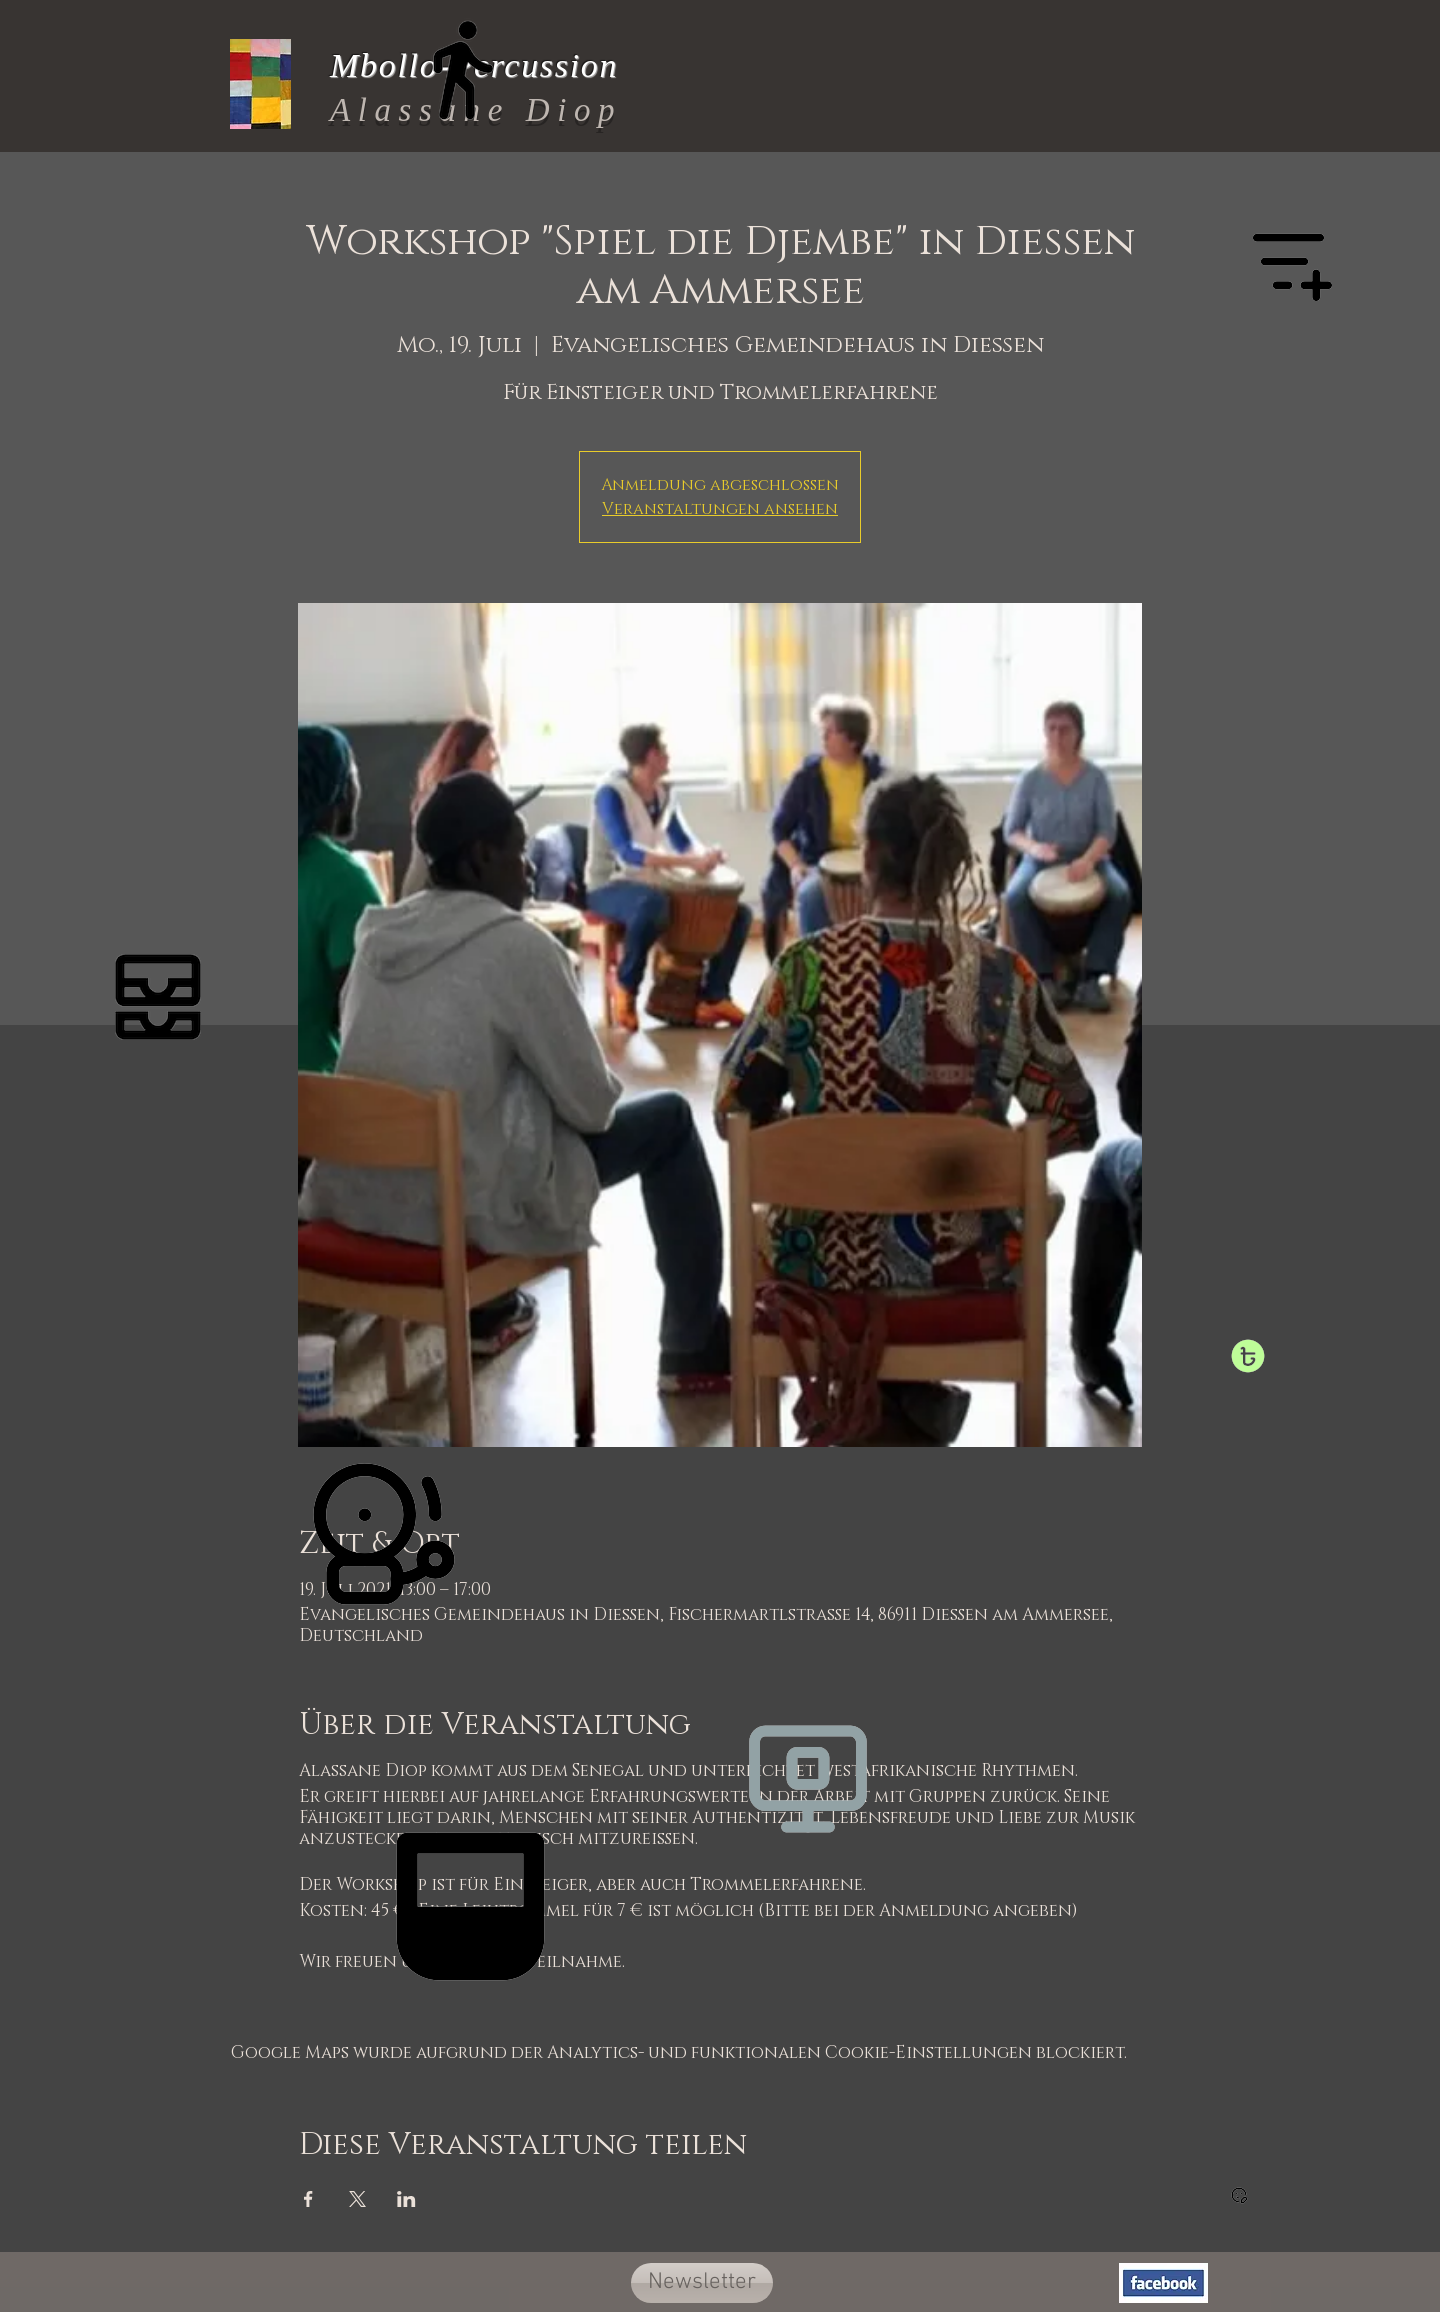 The image size is (1440, 2312). I want to click on view all inboxes in one place, so click(158, 997).